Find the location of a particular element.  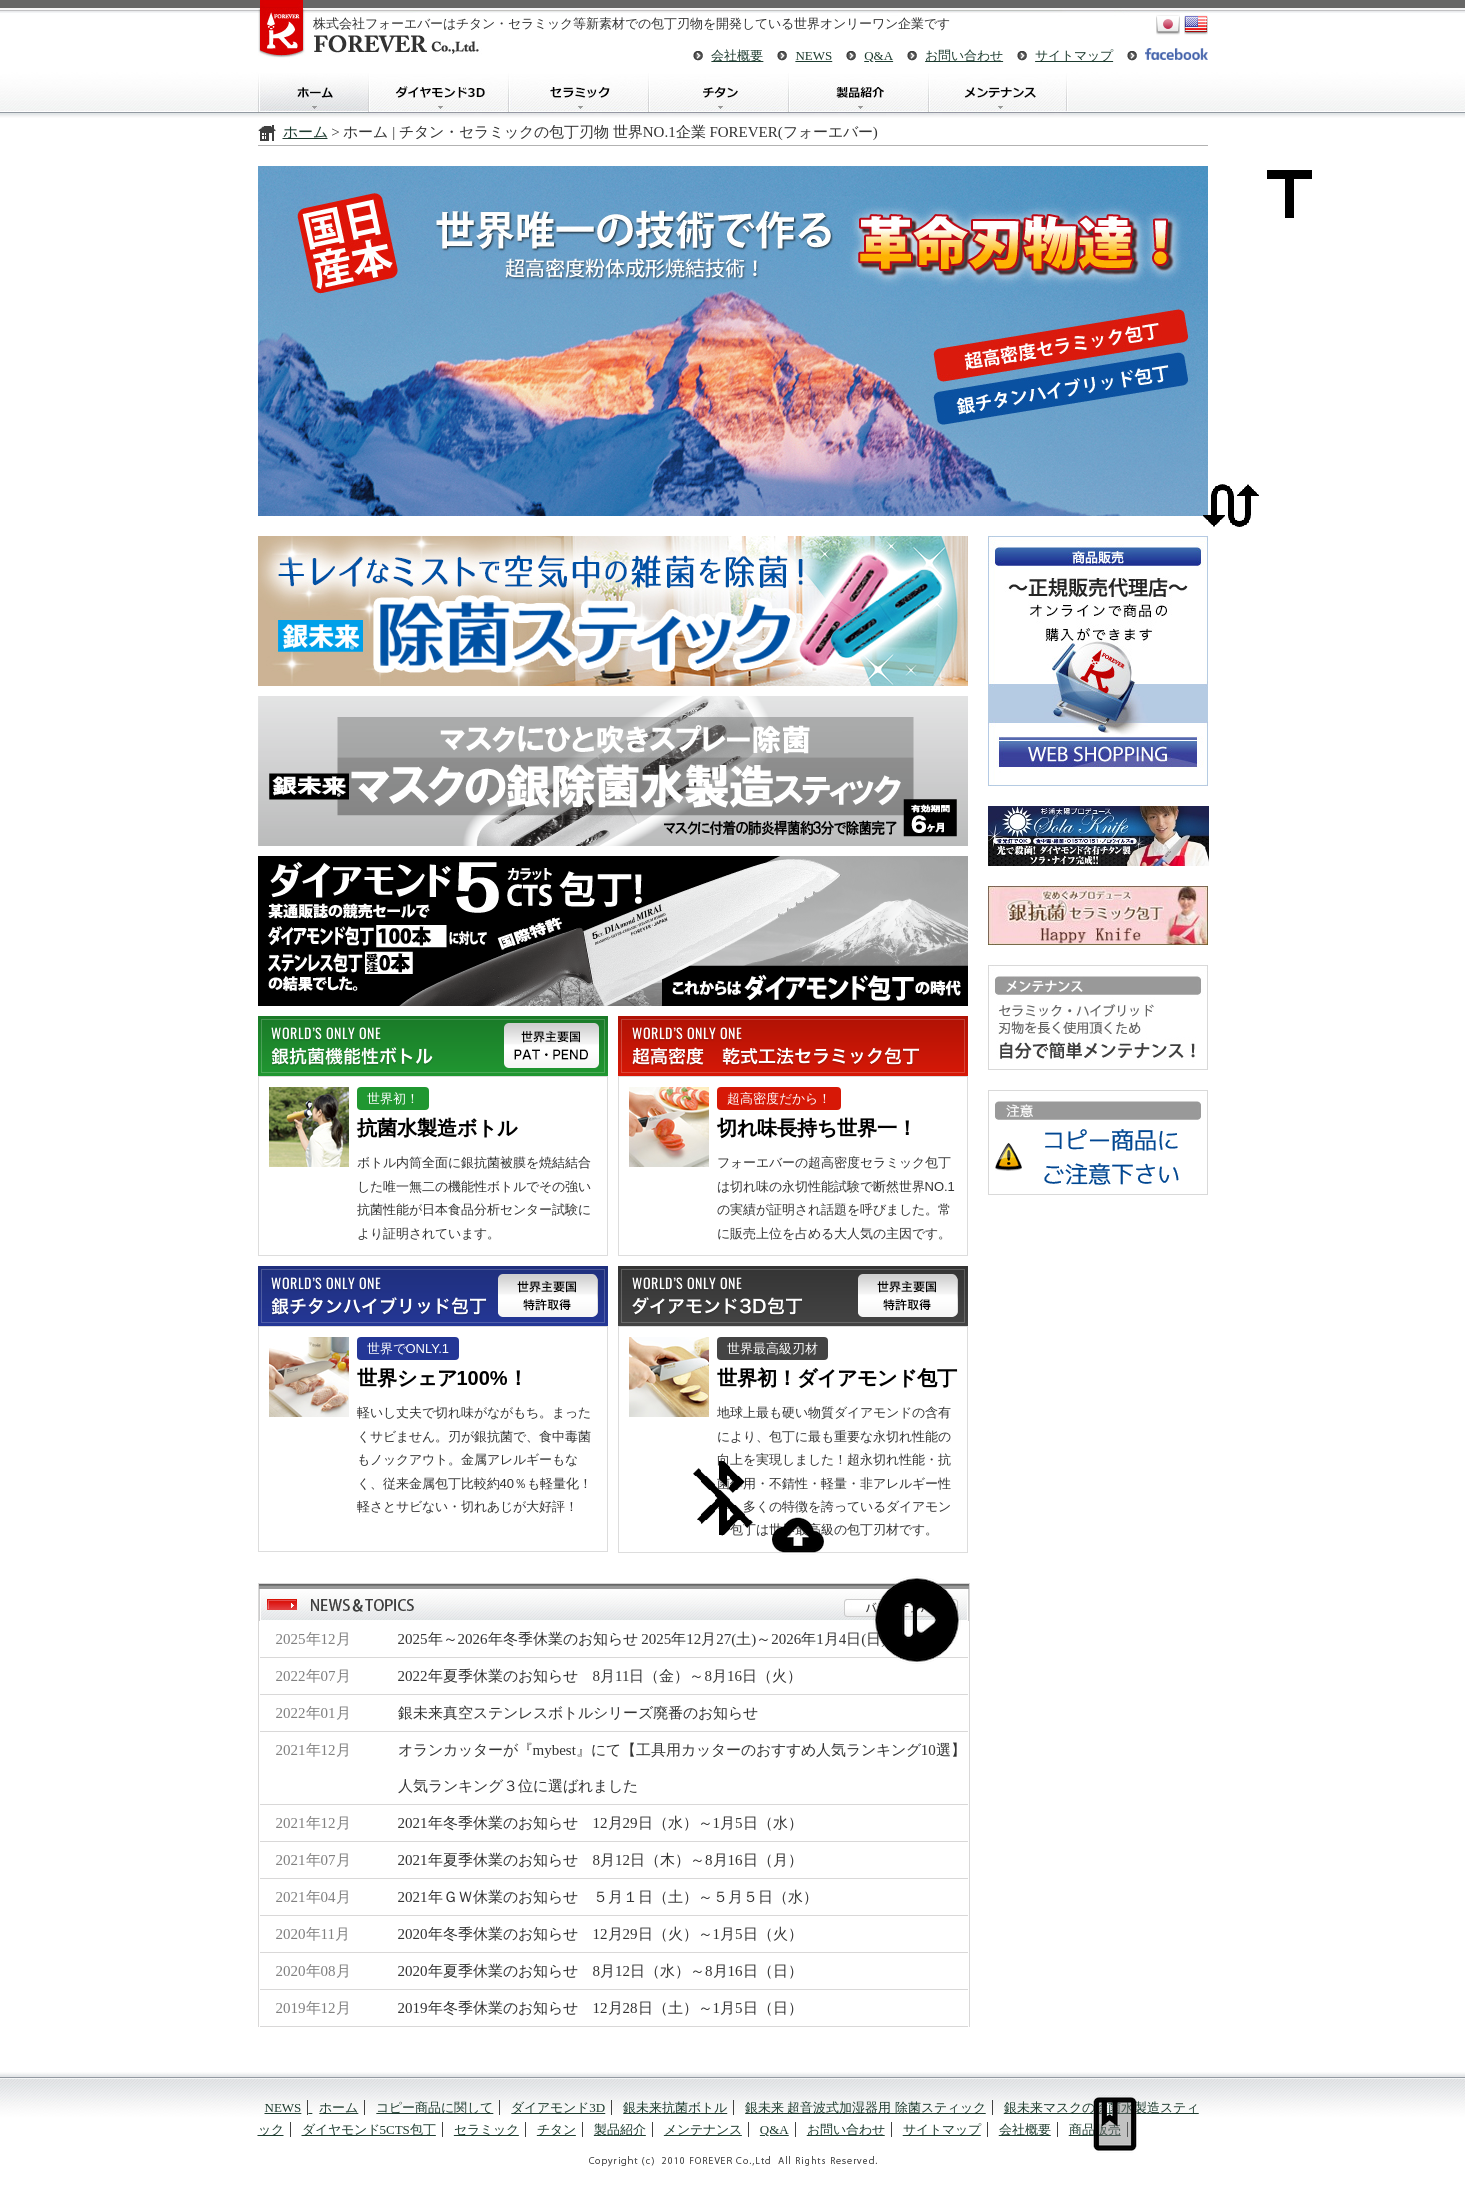

upload files to cloud storage is located at coordinates (798, 1535).